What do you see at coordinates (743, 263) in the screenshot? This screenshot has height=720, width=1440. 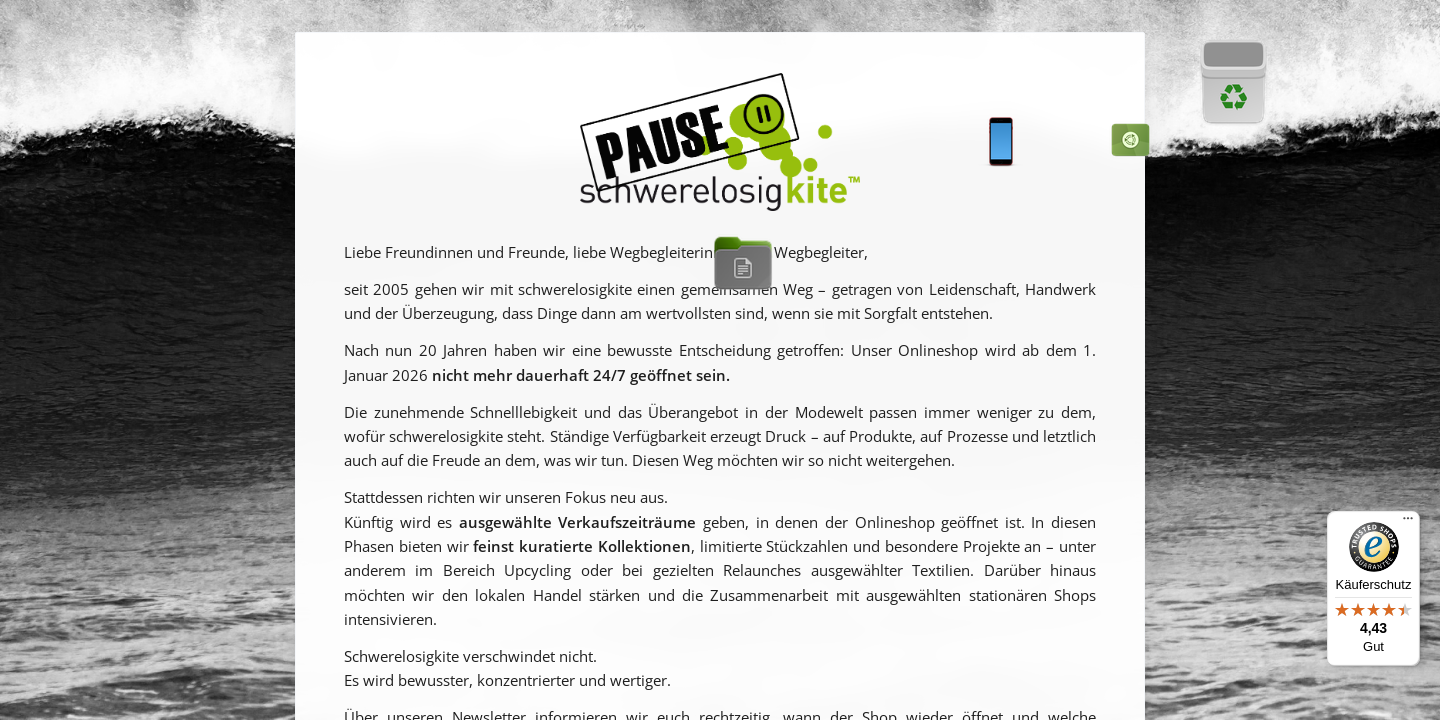 I see `open your documents folder` at bounding box center [743, 263].